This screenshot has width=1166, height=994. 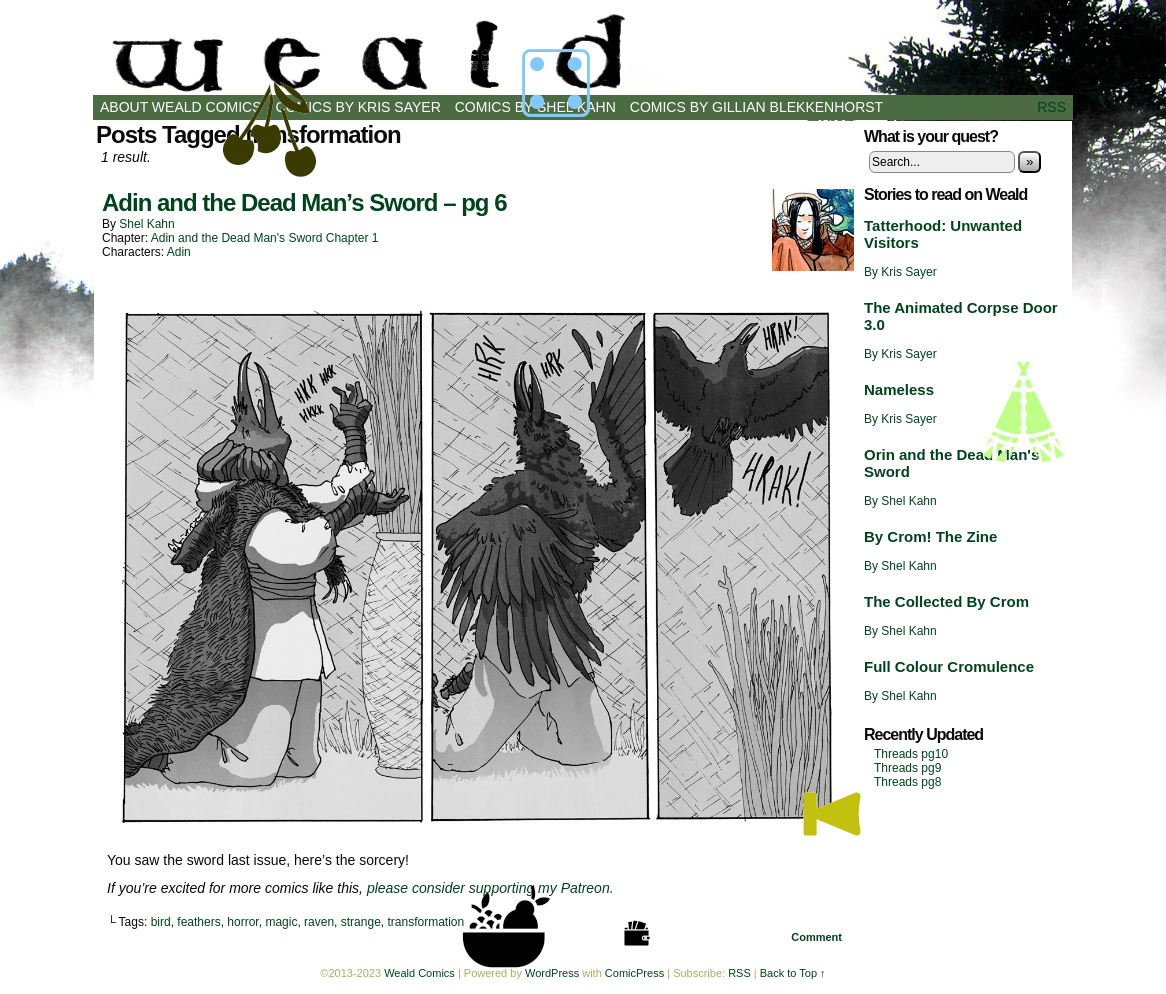 I want to click on view healthy food or nutrition options, so click(x=506, y=926).